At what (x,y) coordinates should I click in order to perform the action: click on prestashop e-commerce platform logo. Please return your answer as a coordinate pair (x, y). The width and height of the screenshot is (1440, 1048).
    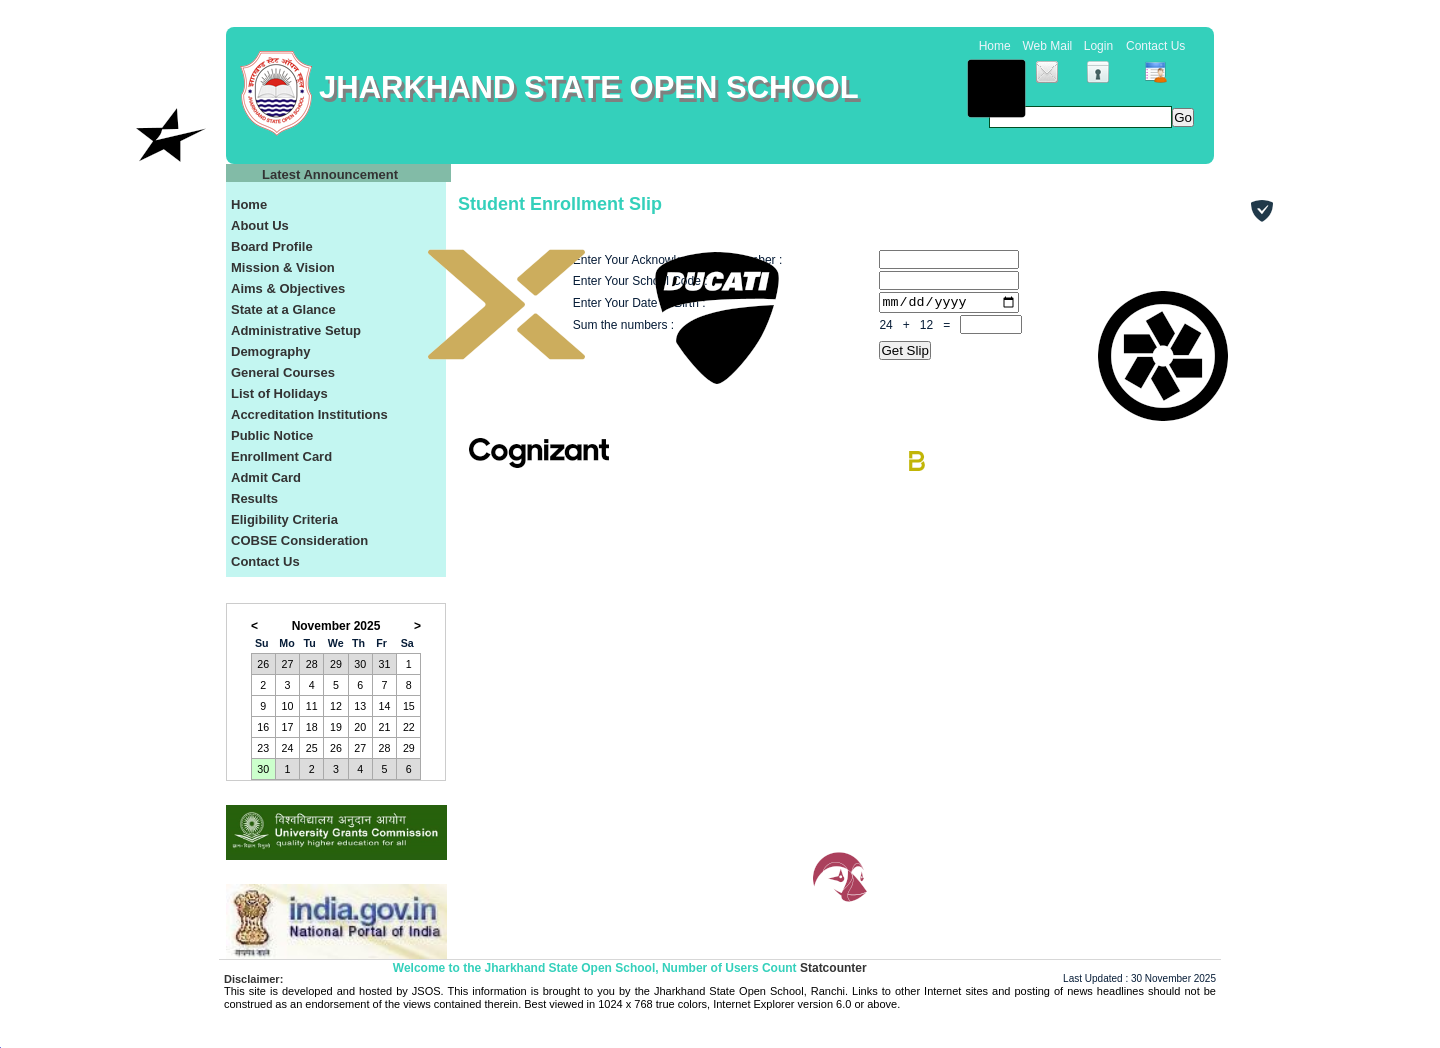
    Looking at the image, I should click on (840, 877).